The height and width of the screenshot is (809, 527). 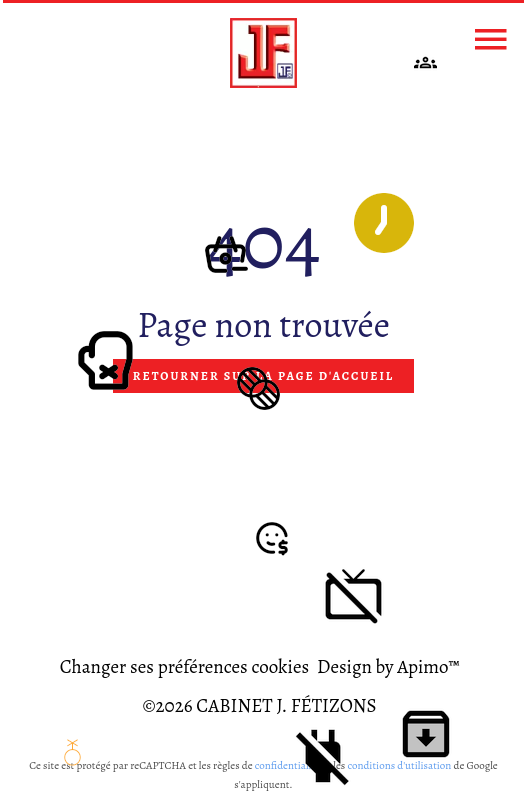 I want to click on exclude overlapping elements from selection, so click(x=258, y=388).